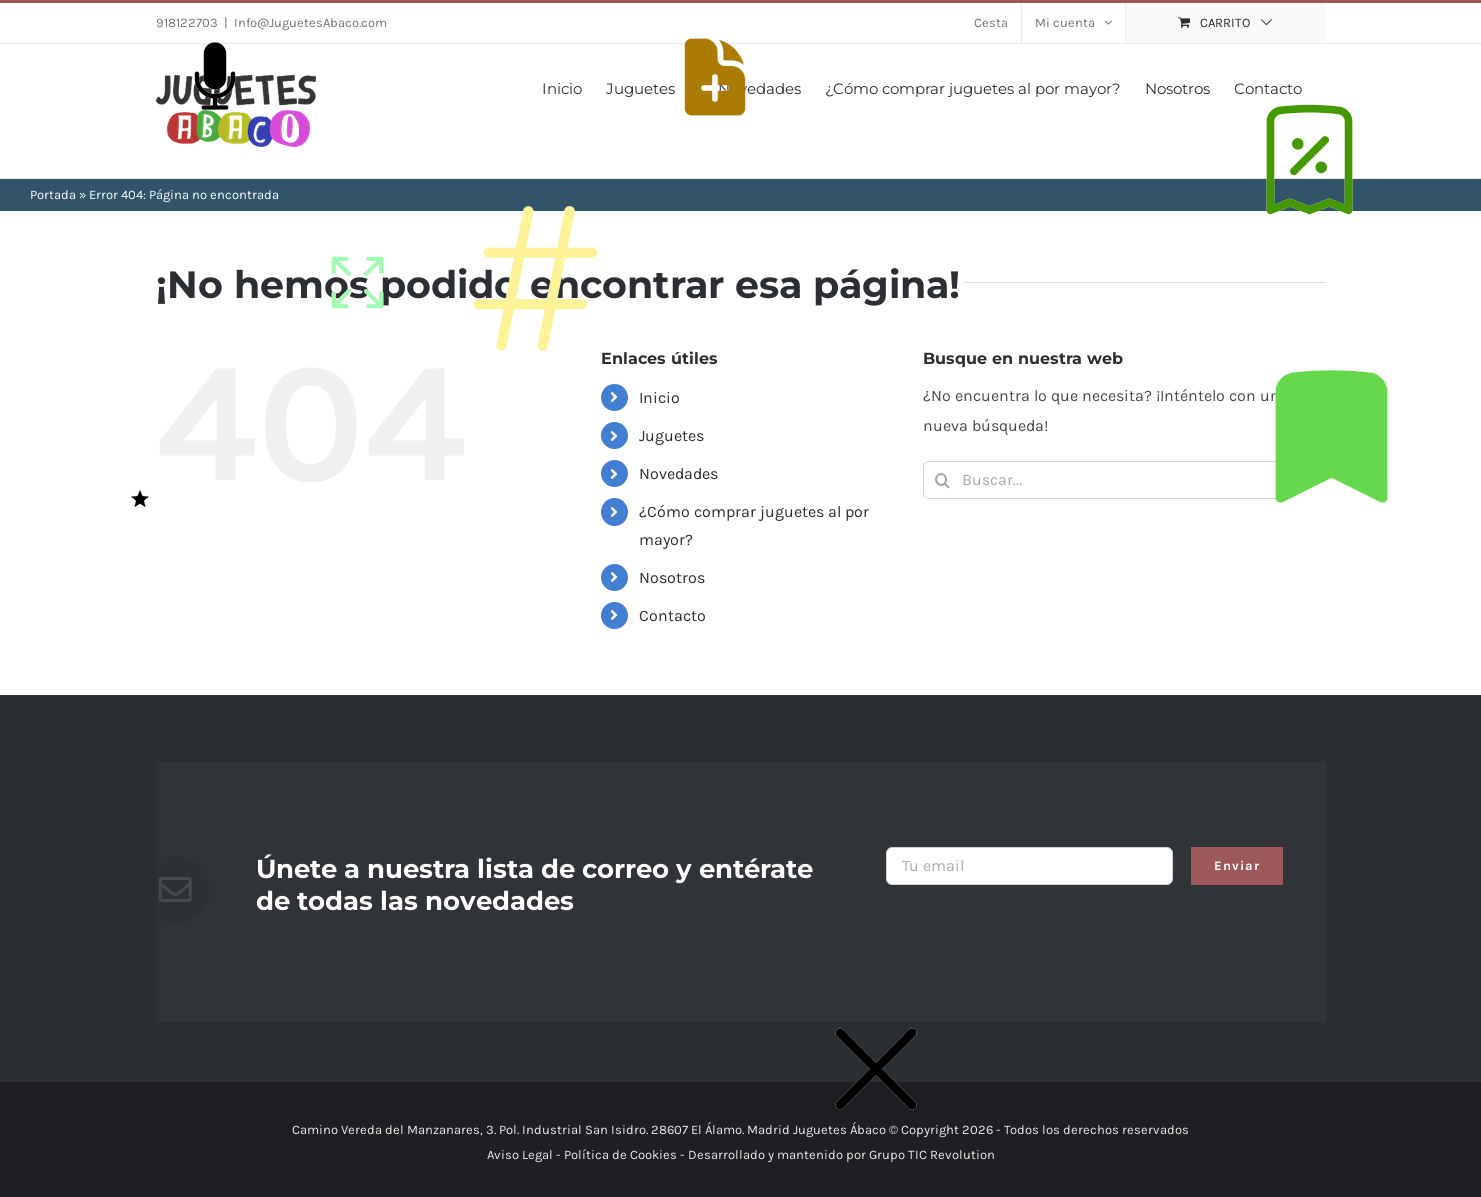  Describe the element at coordinates (1309, 159) in the screenshot. I see `view discount or coupon codes` at that location.